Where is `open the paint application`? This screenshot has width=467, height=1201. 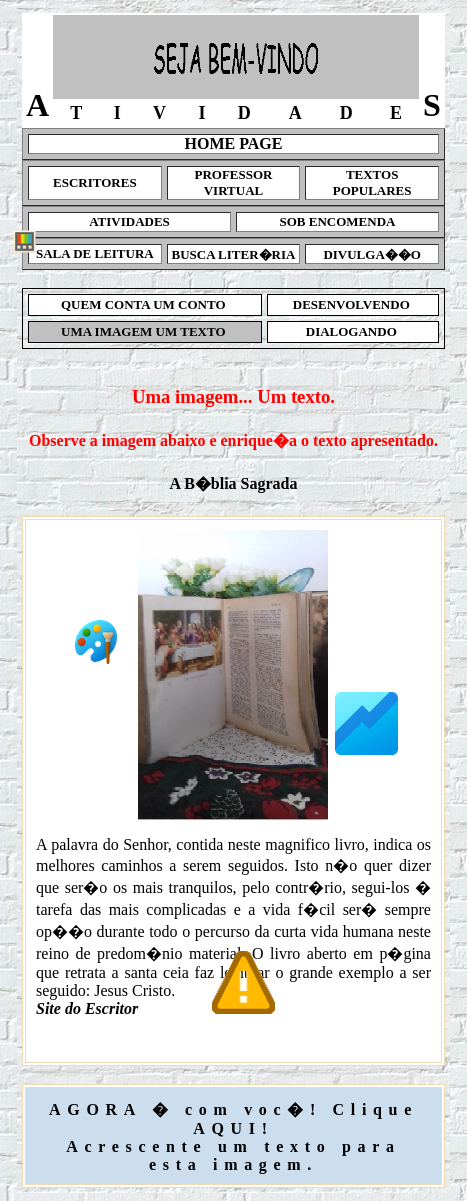
open the paint application is located at coordinates (96, 641).